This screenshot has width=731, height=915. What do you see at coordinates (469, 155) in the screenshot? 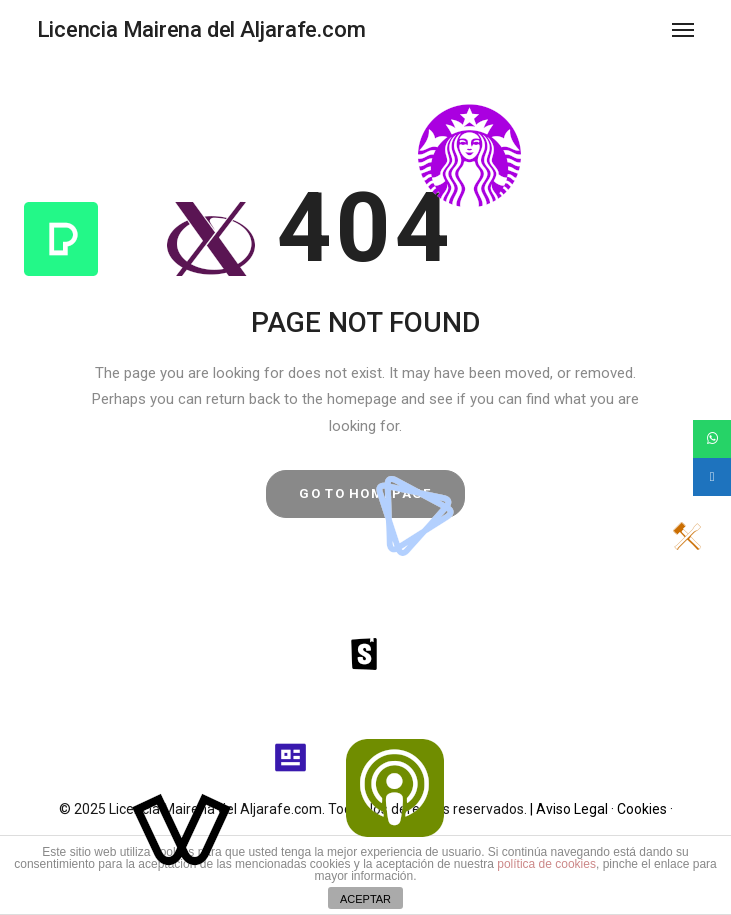
I see `open the Starbucks app` at bounding box center [469, 155].